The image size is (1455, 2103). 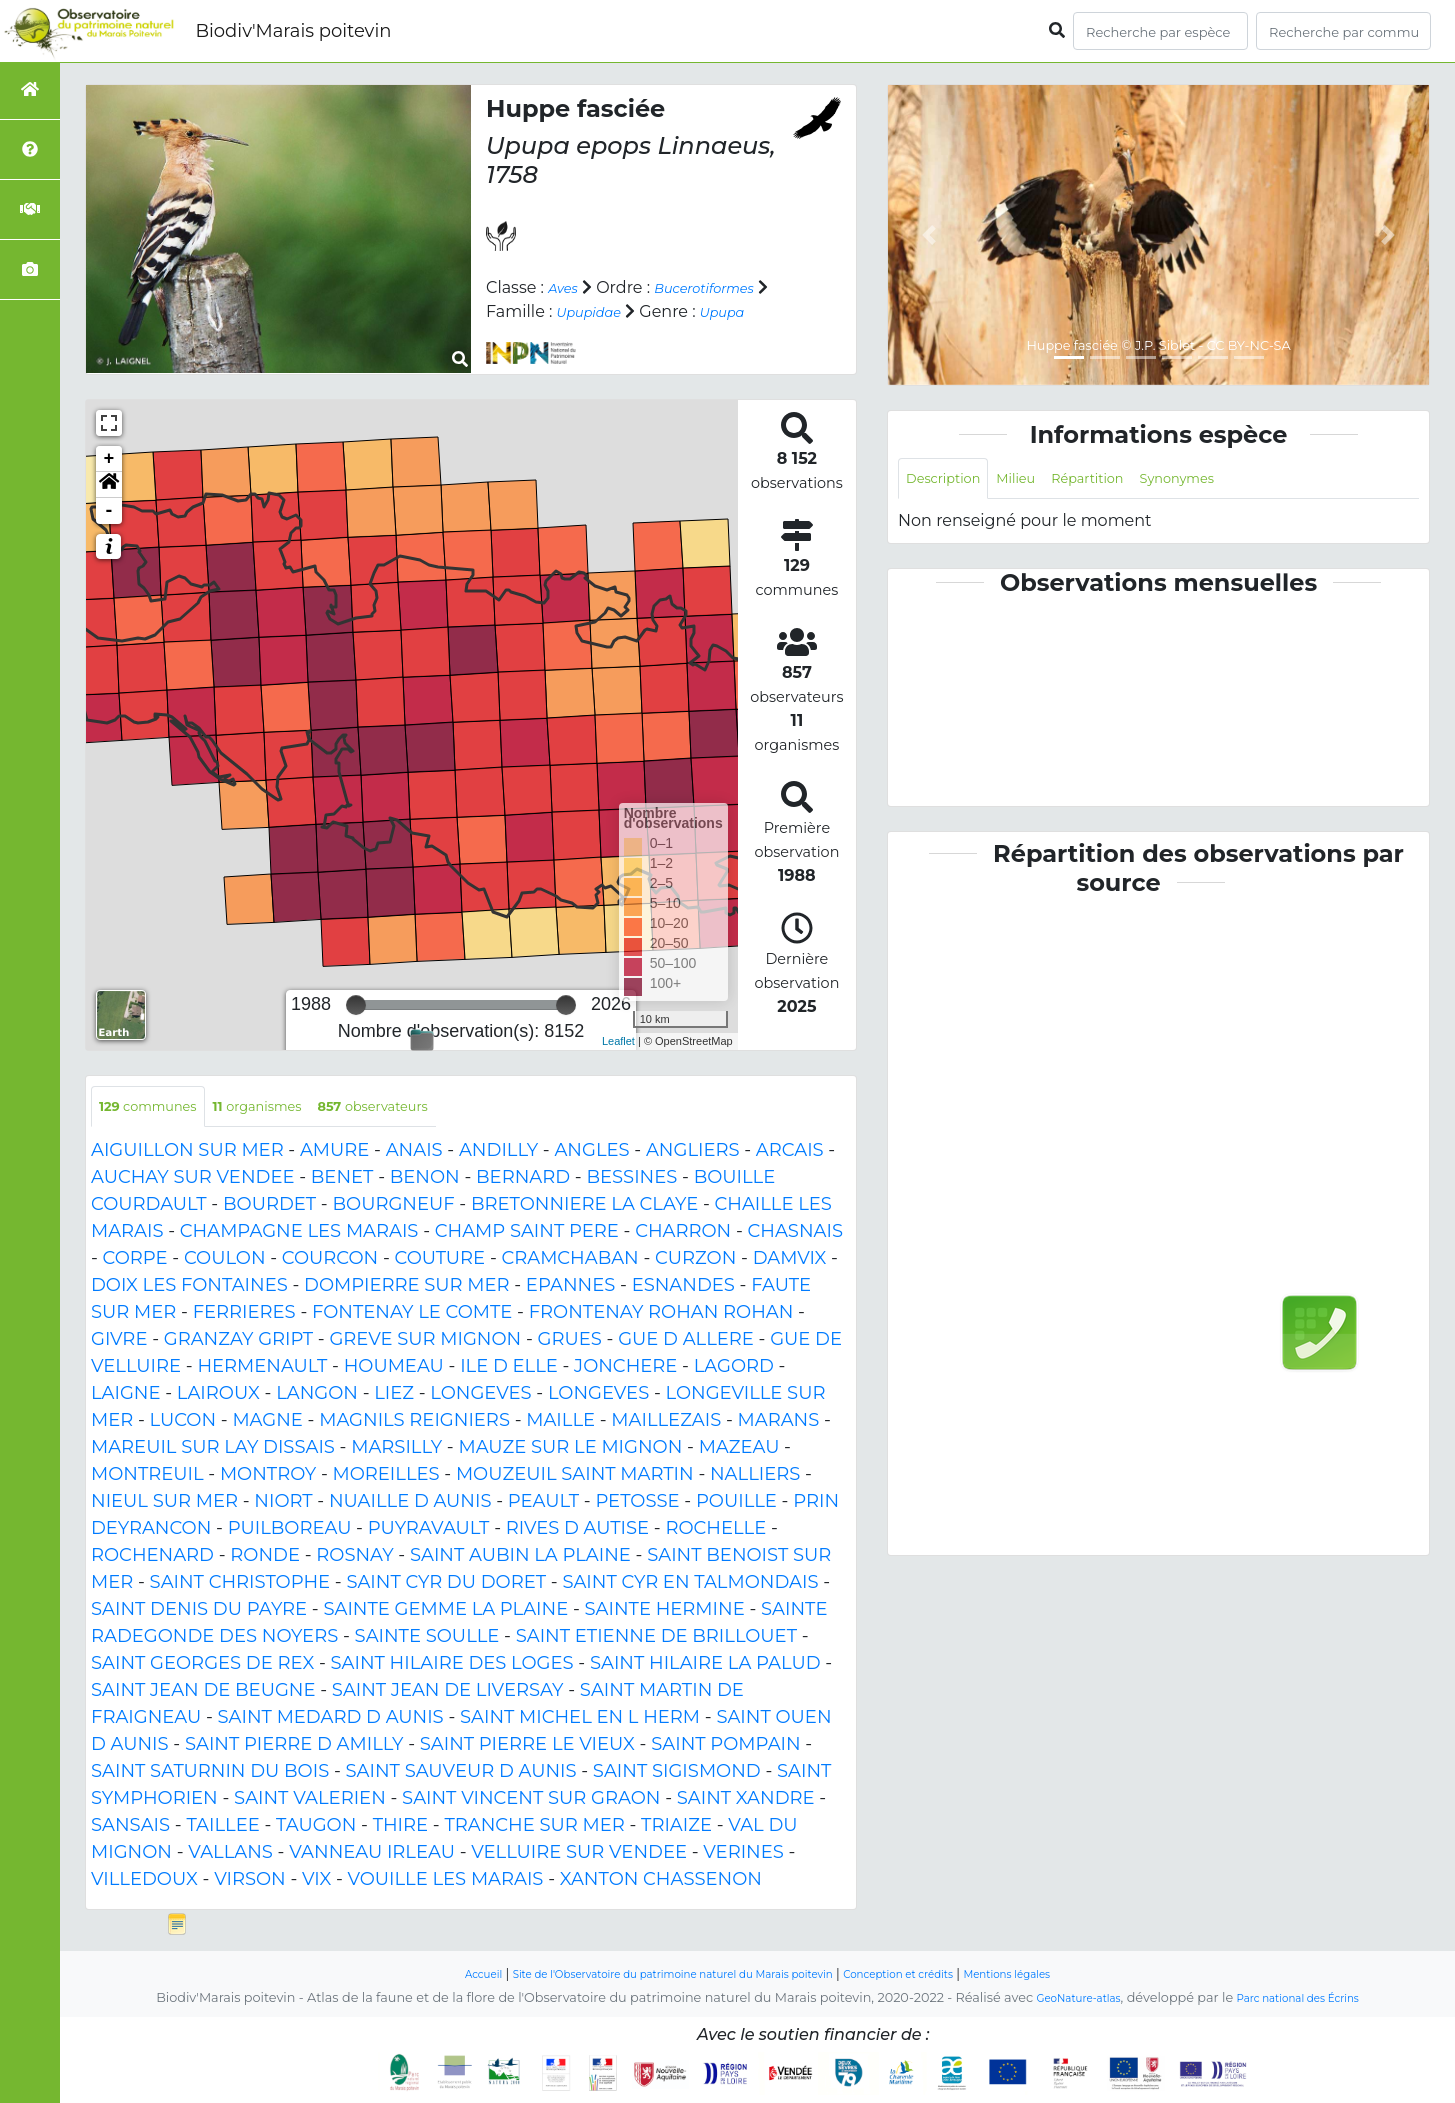 I want to click on open the notes application, so click(x=177, y=1924).